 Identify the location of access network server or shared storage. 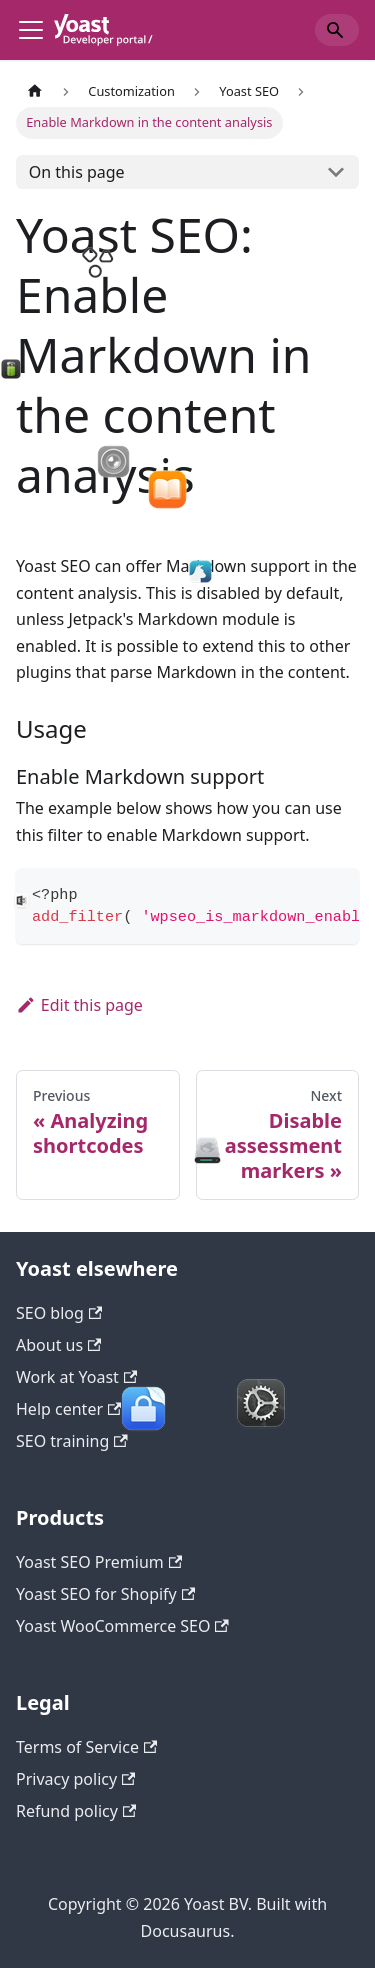
(207, 1150).